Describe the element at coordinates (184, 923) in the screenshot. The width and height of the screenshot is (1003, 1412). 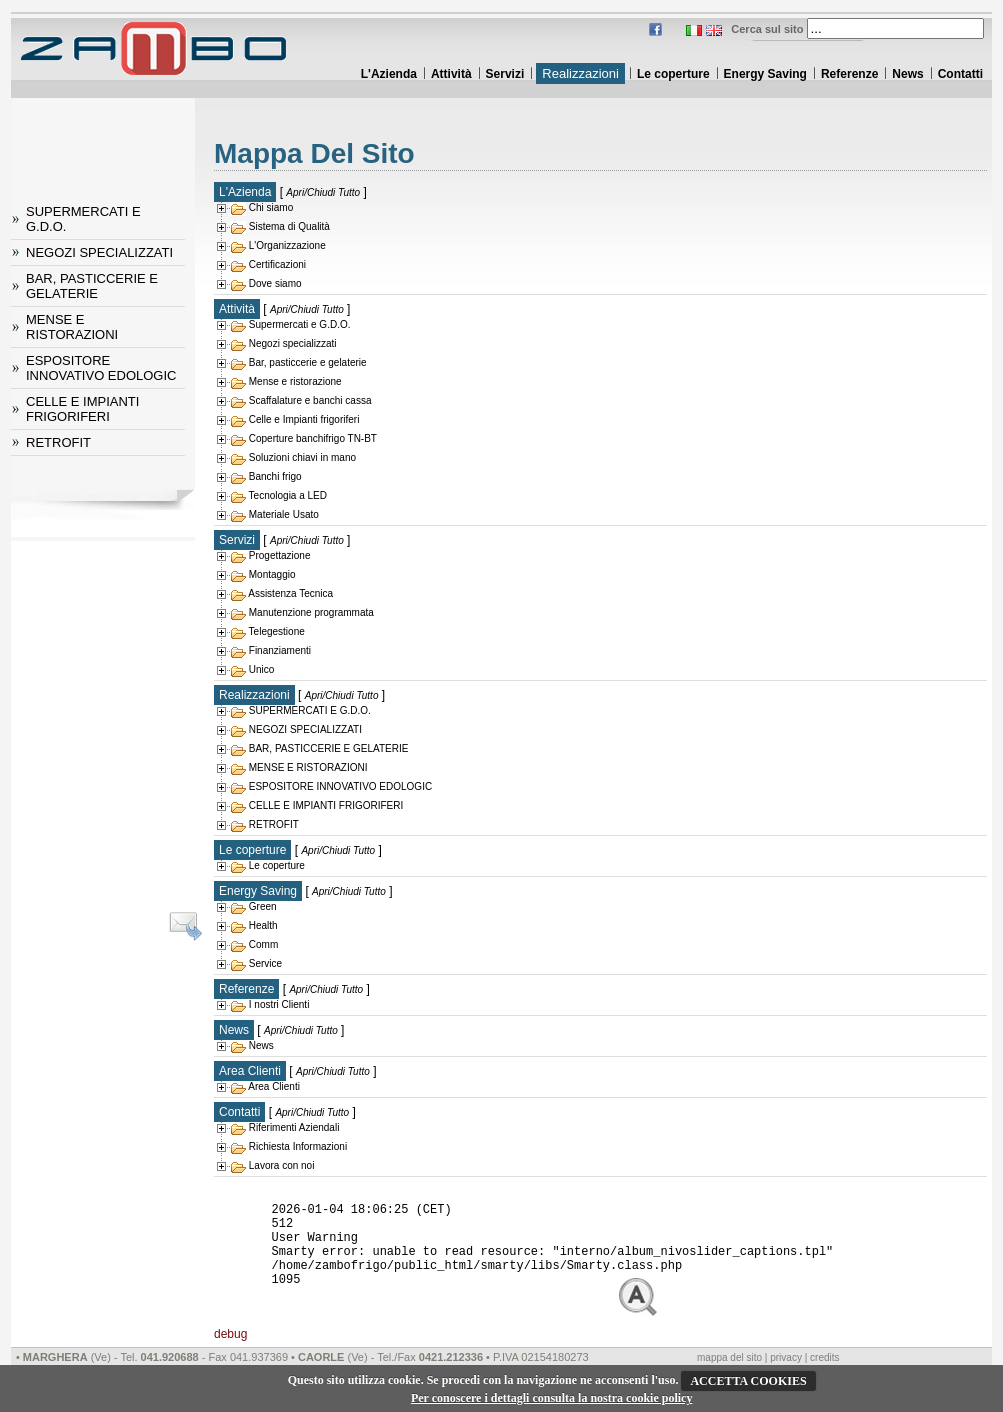
I see `forward this email to another recipient` at that location.